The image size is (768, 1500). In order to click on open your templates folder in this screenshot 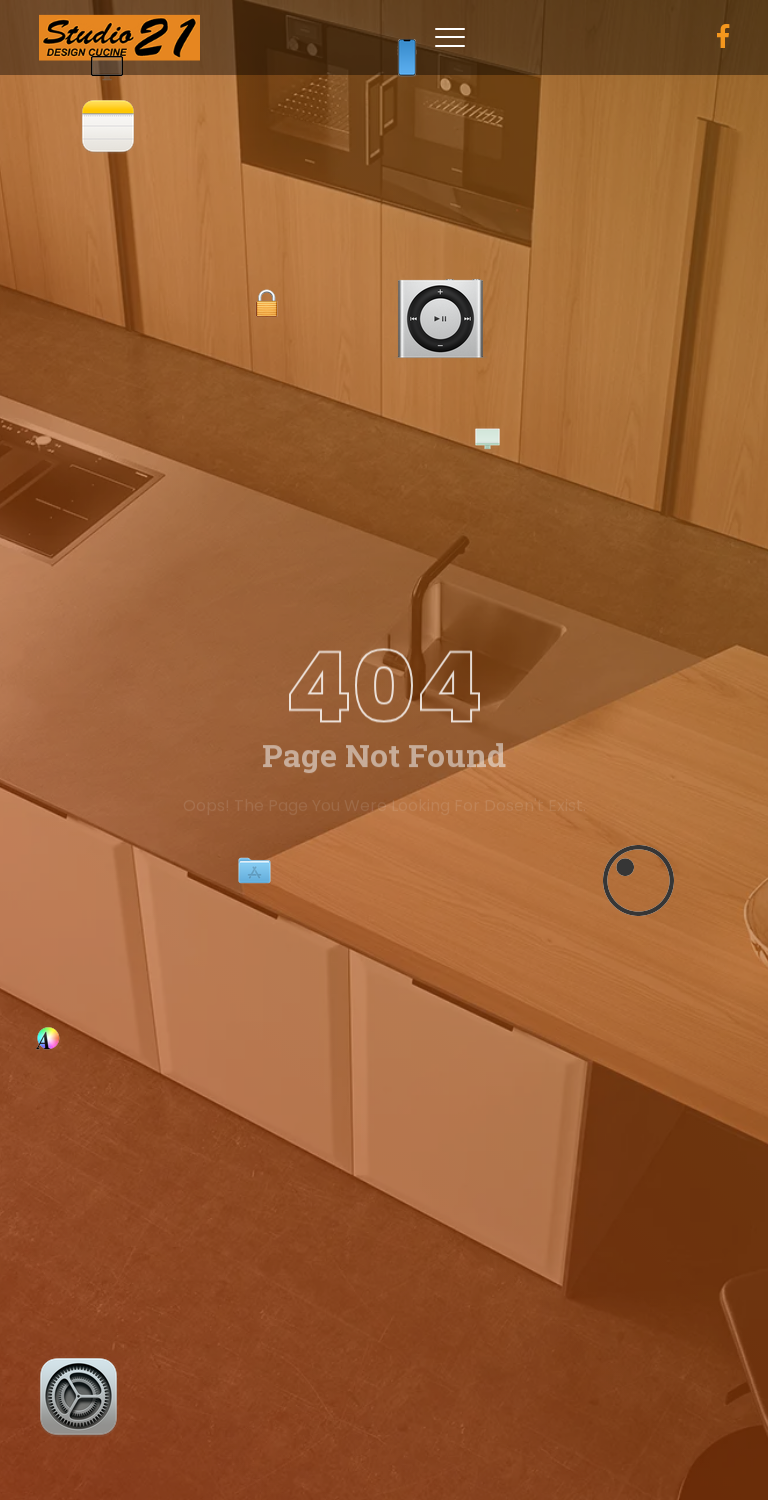, I will do `click(254, 870)`.